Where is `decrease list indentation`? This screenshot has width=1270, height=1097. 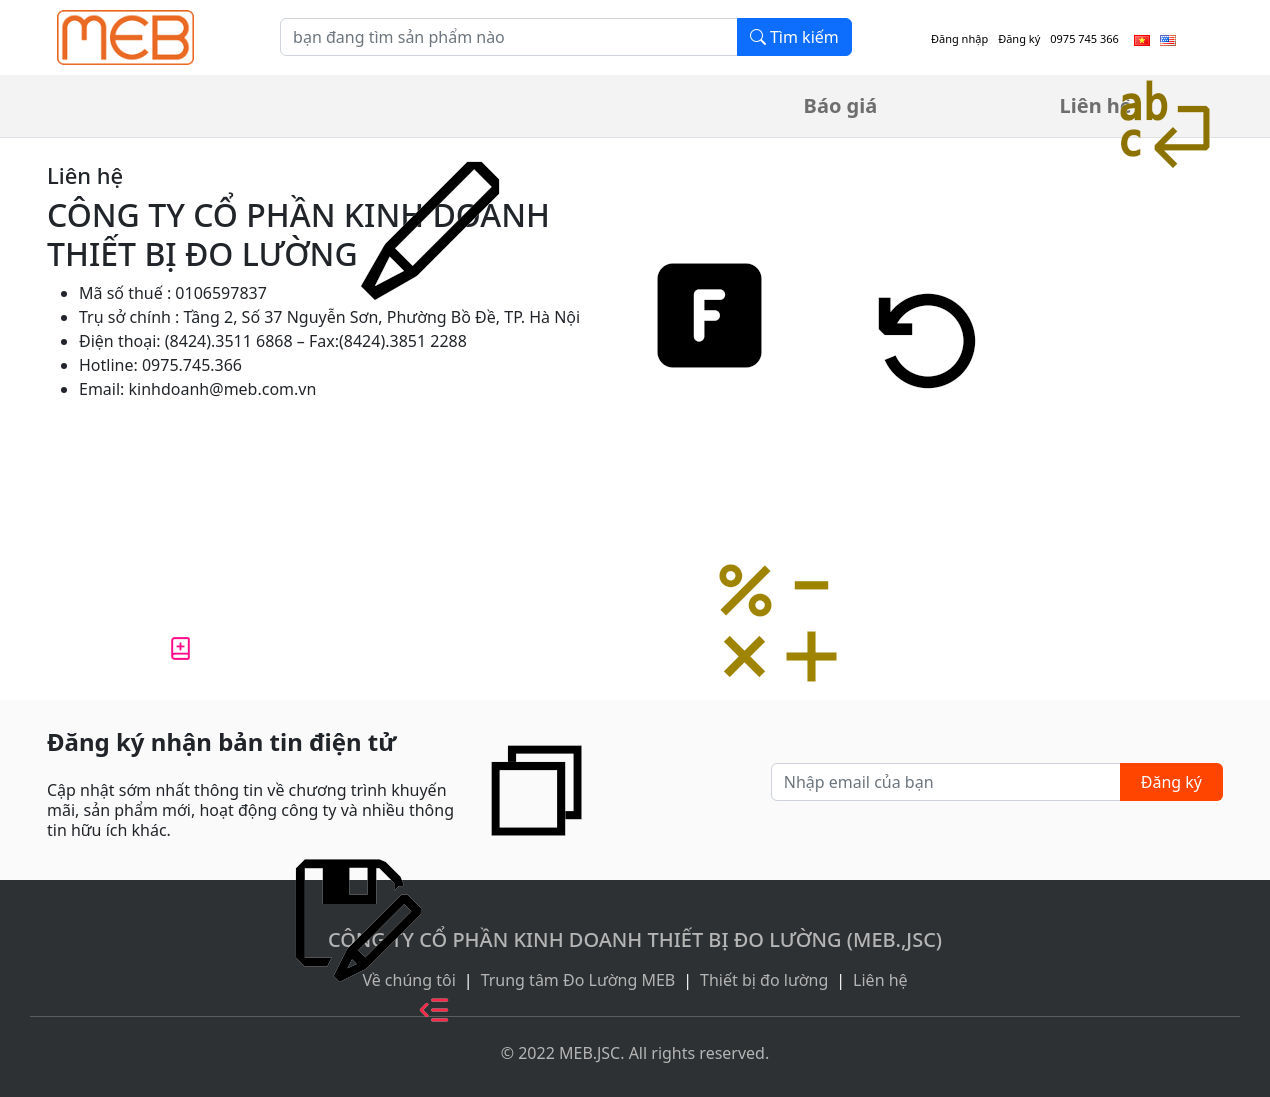
decrease list indentation is located at coordinates (434, 1010).